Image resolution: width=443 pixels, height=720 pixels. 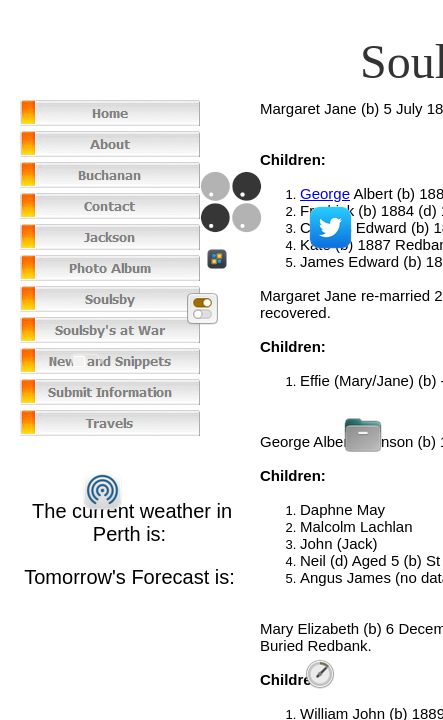 I want to click on open system settings or preferences, so click(x=202, y=308).